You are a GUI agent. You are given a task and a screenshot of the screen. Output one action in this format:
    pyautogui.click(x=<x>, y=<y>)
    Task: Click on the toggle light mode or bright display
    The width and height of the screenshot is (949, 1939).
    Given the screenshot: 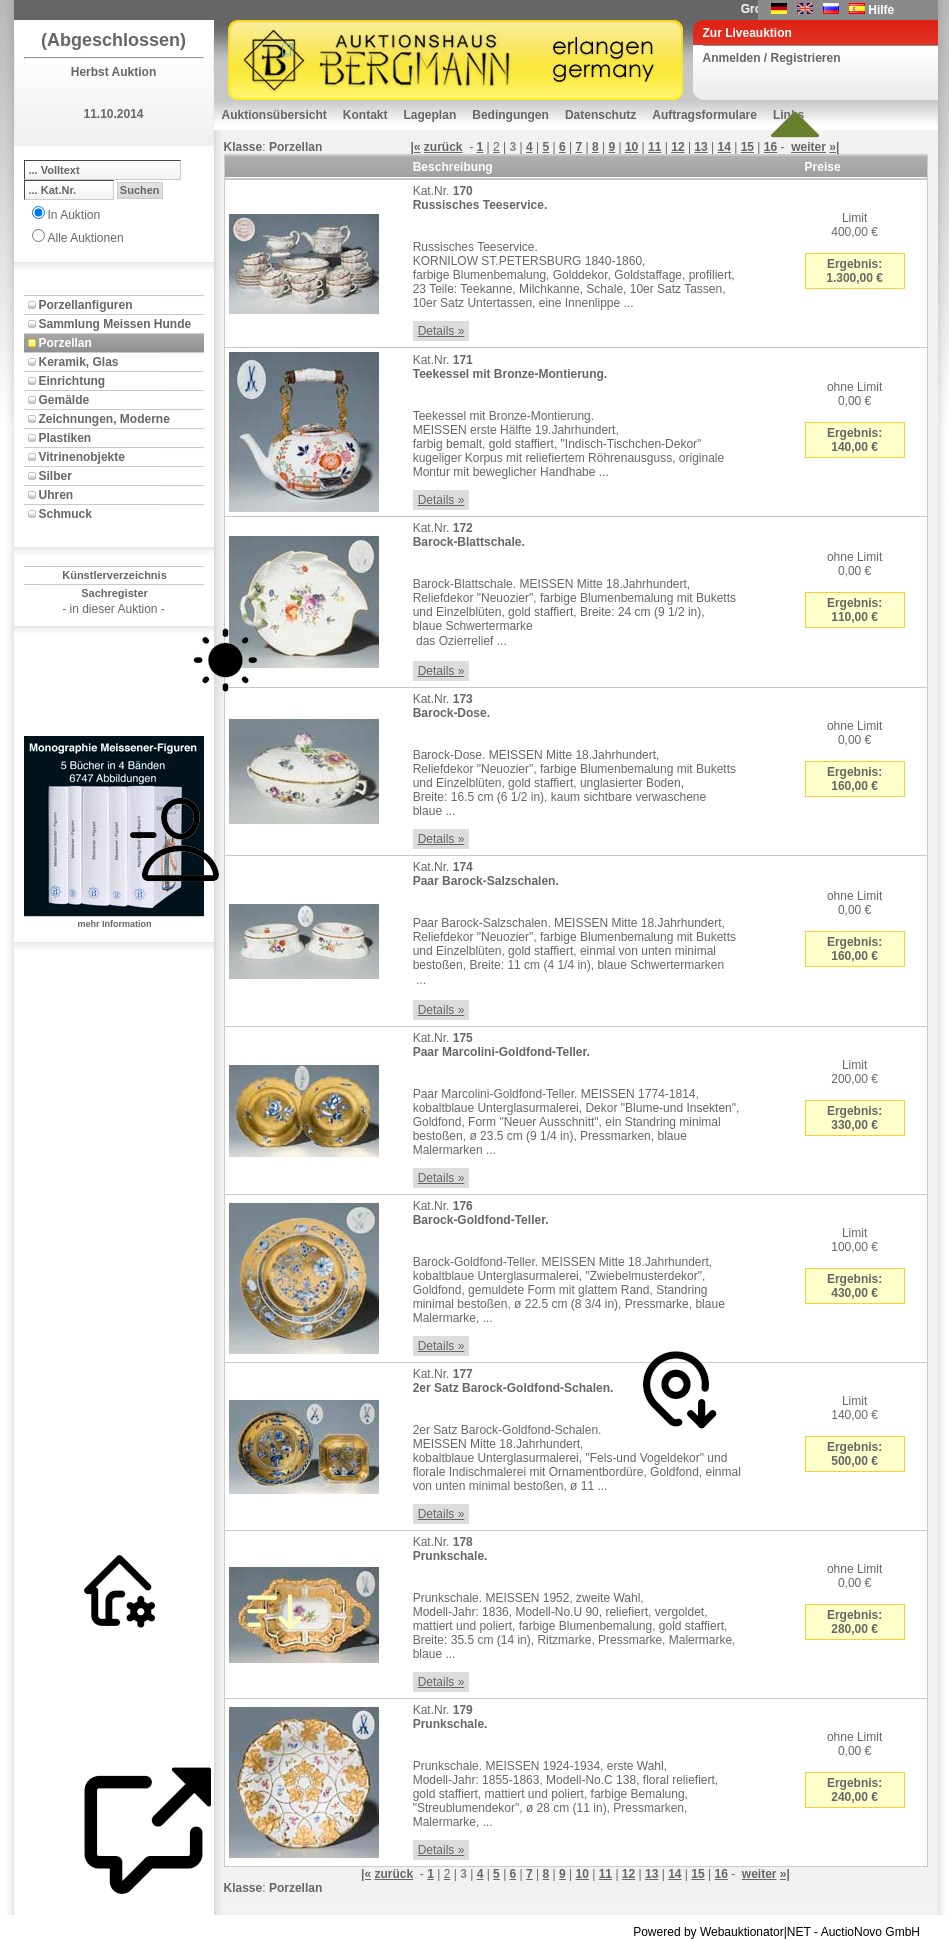 What is the action you would take?
    pyautogui.click(x=225, y=661)
    